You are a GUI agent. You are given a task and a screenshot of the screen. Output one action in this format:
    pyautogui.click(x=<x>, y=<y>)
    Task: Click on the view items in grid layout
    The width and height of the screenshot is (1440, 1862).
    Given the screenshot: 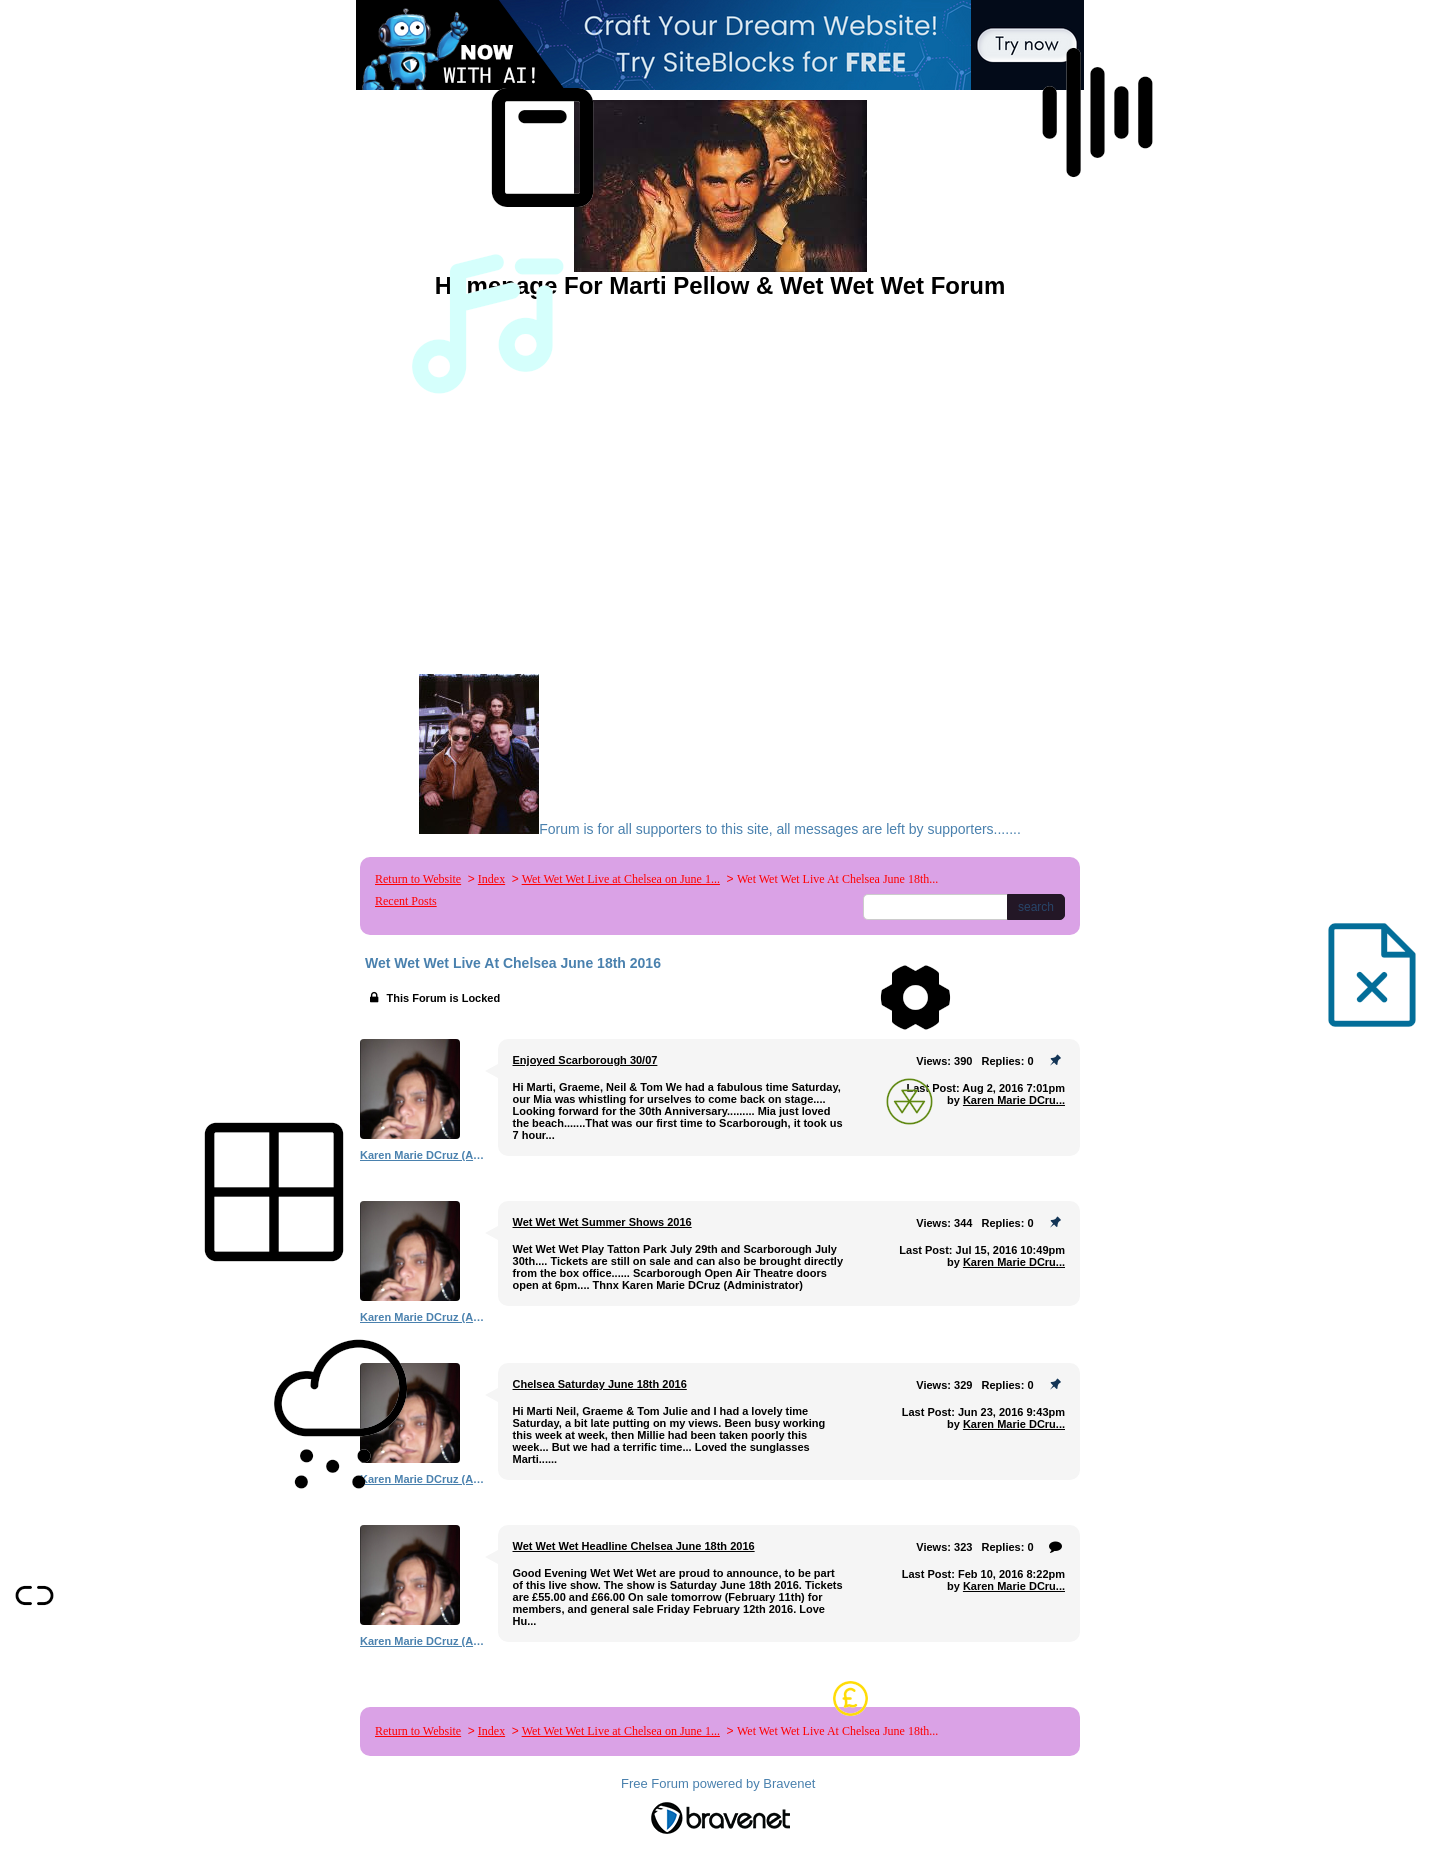 What is the action you would take?
    pyautogui.click(x=274, y=1192)
    